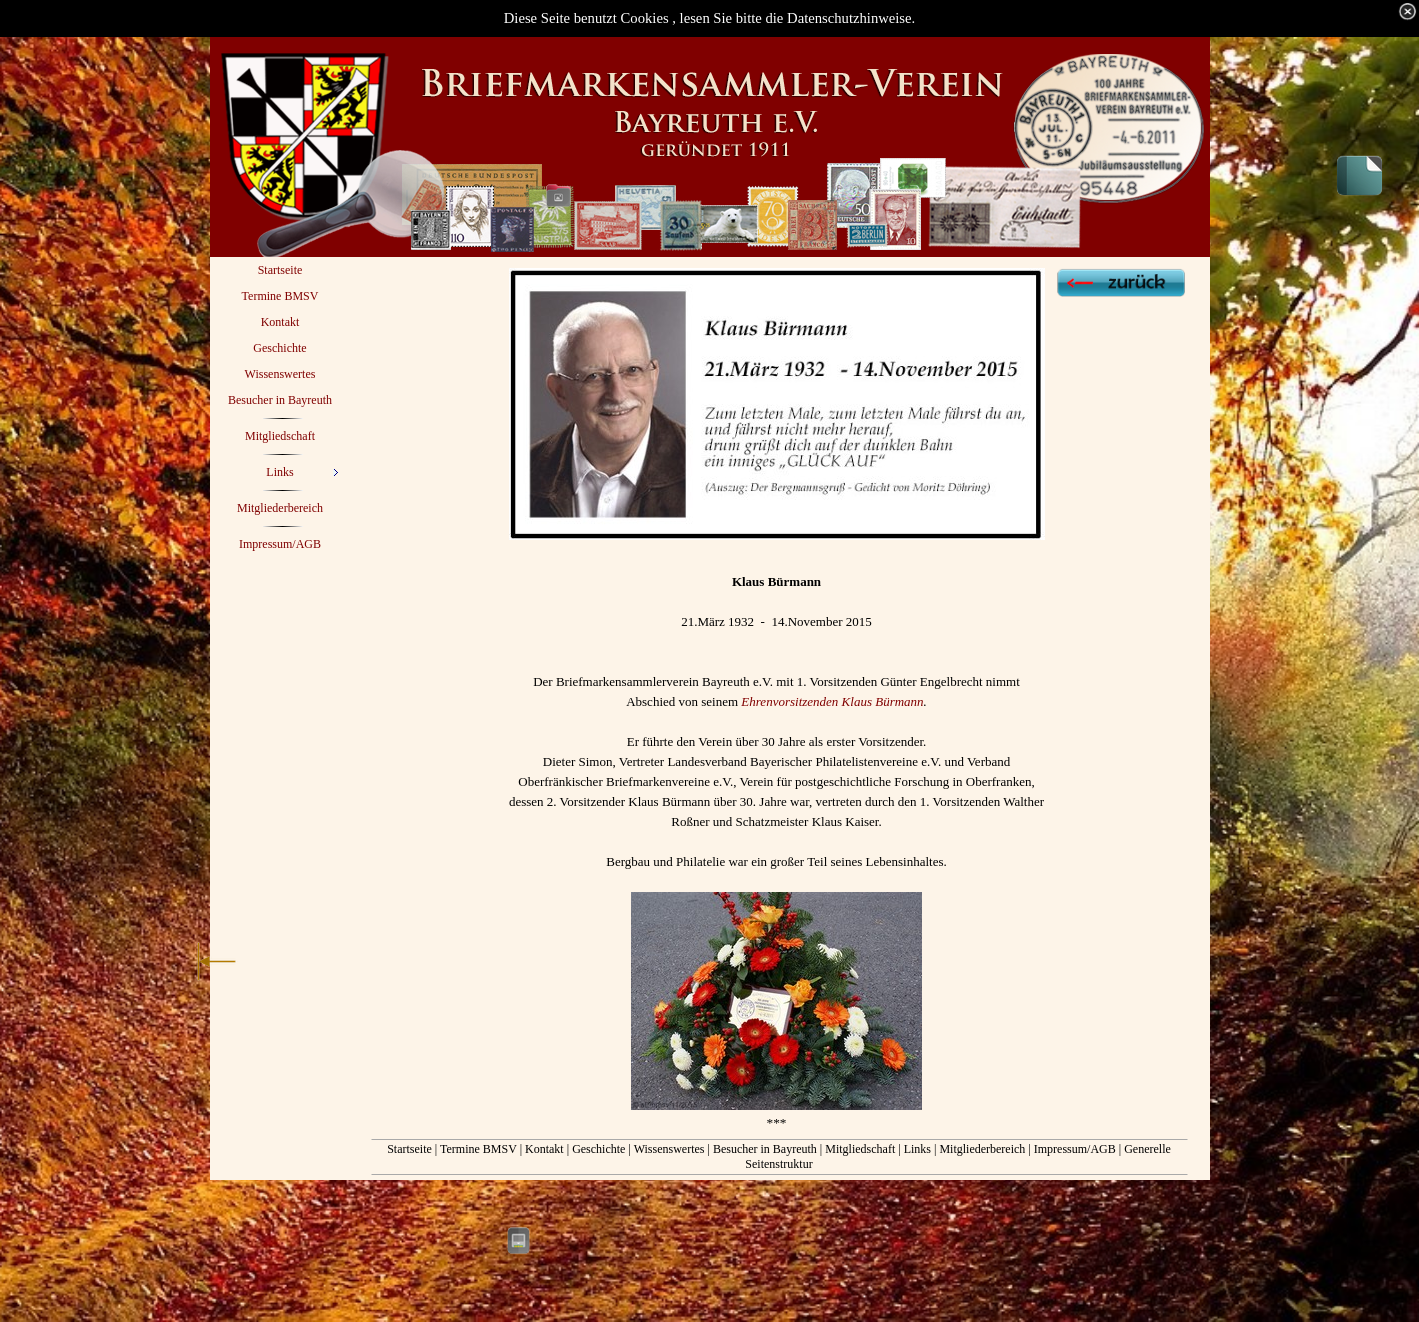 The height and width of the screenshot is (1322, 1419). Describe the element at coordinates (216, 961) in the screenshot. I see `go to the first item in a list or sequence` at that location.